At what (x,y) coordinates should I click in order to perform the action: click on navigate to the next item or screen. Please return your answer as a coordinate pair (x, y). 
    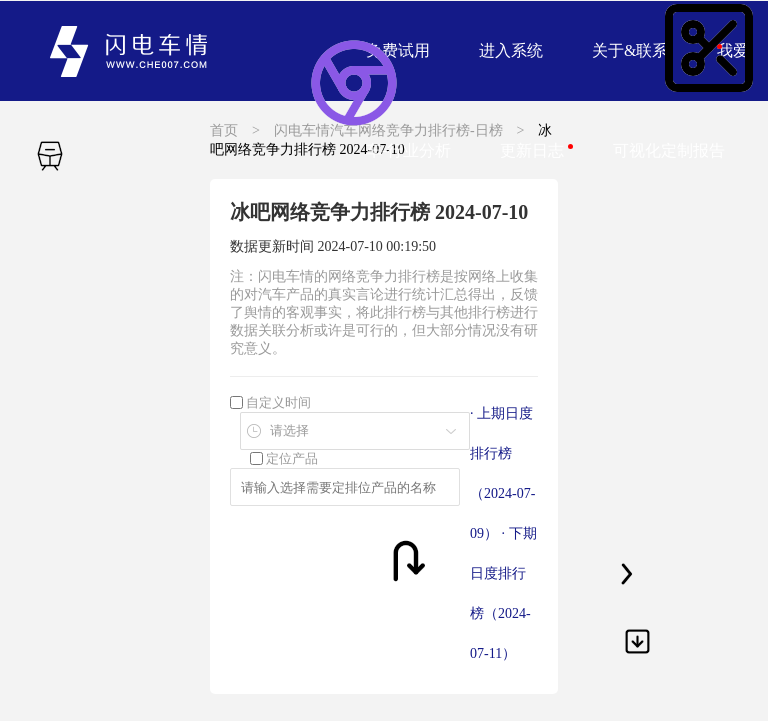
    Looking at the image, I should click on (626, 574).